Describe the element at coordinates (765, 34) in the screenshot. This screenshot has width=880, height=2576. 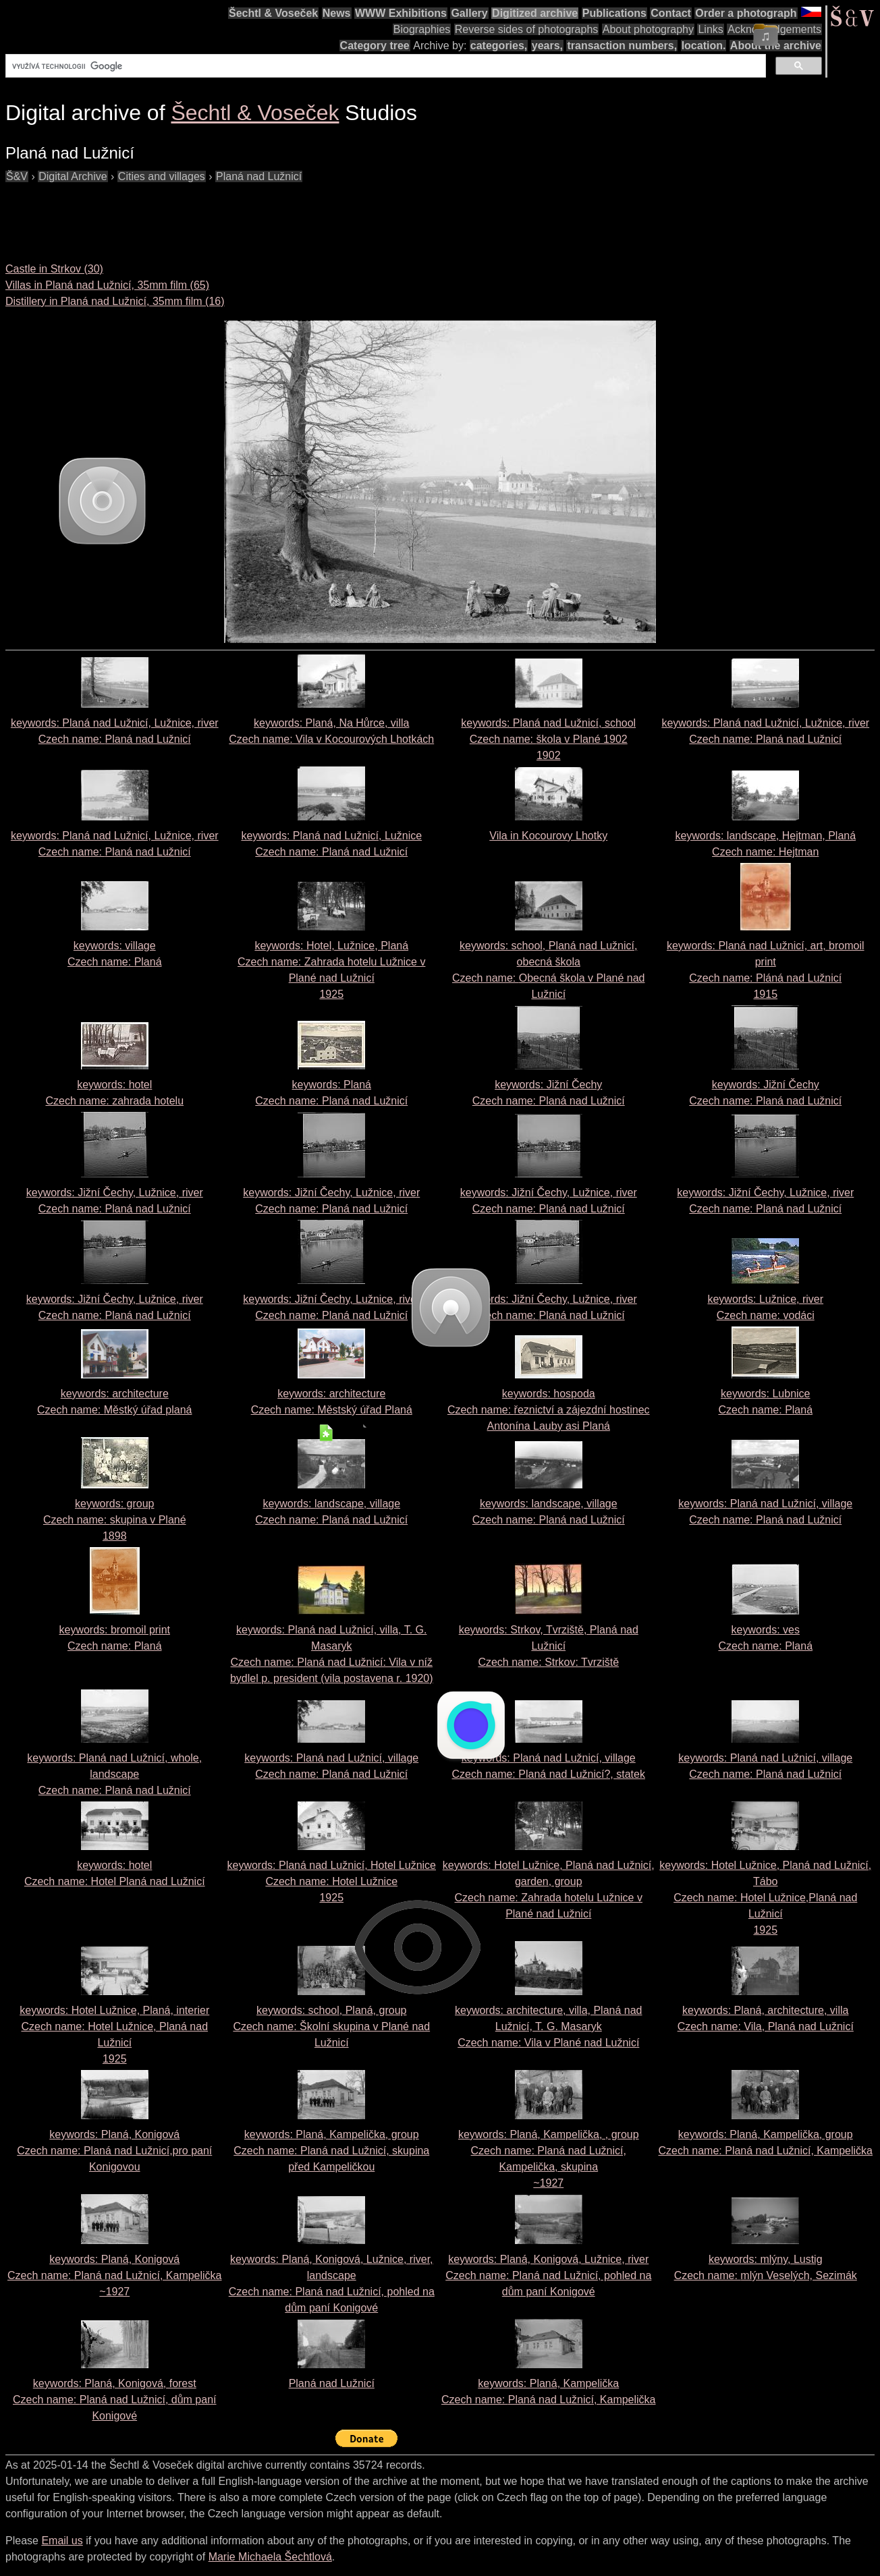
I see `open your music folder` at that location.